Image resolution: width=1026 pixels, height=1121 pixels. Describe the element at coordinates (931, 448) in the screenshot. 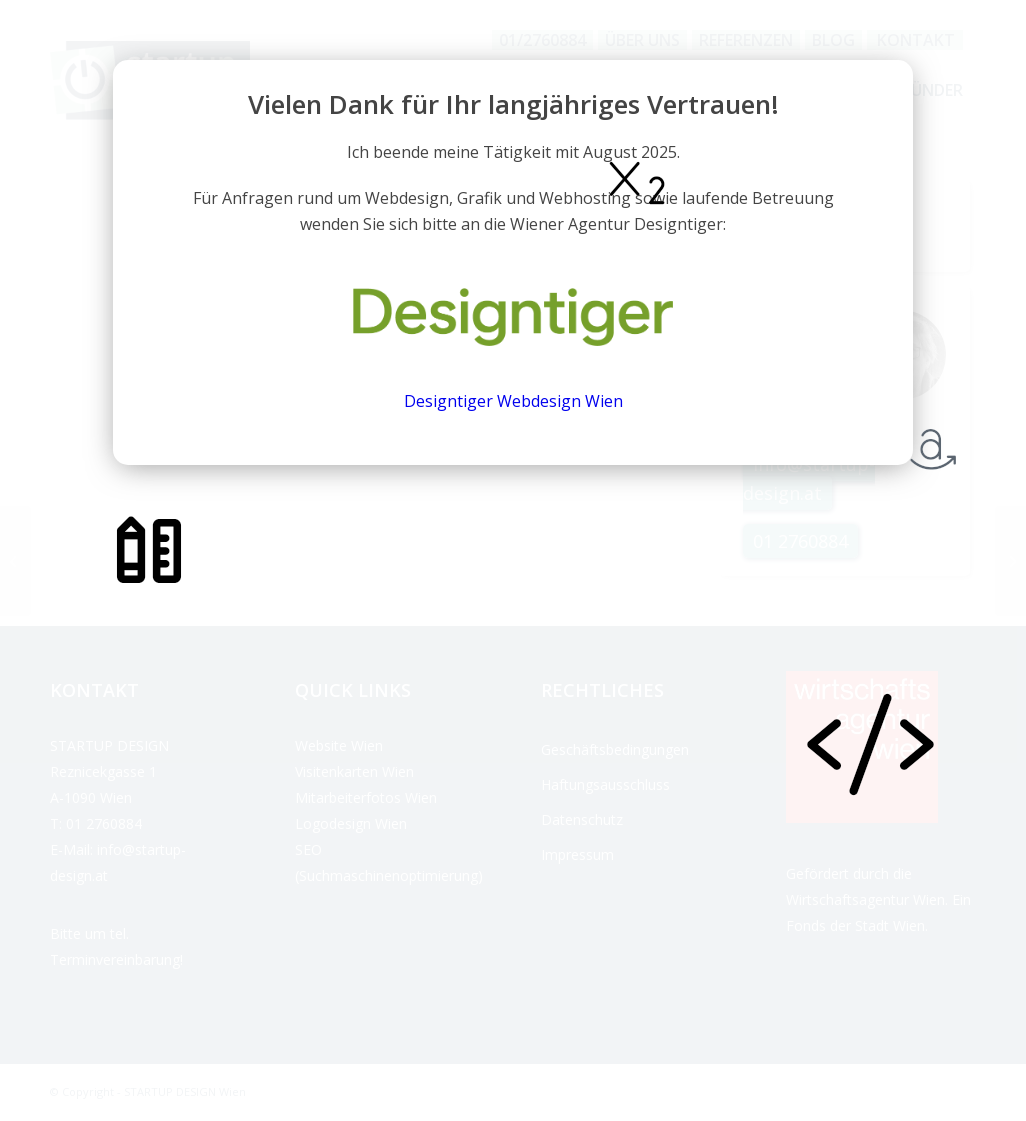

I see `visit Amazon website or app` at that location.